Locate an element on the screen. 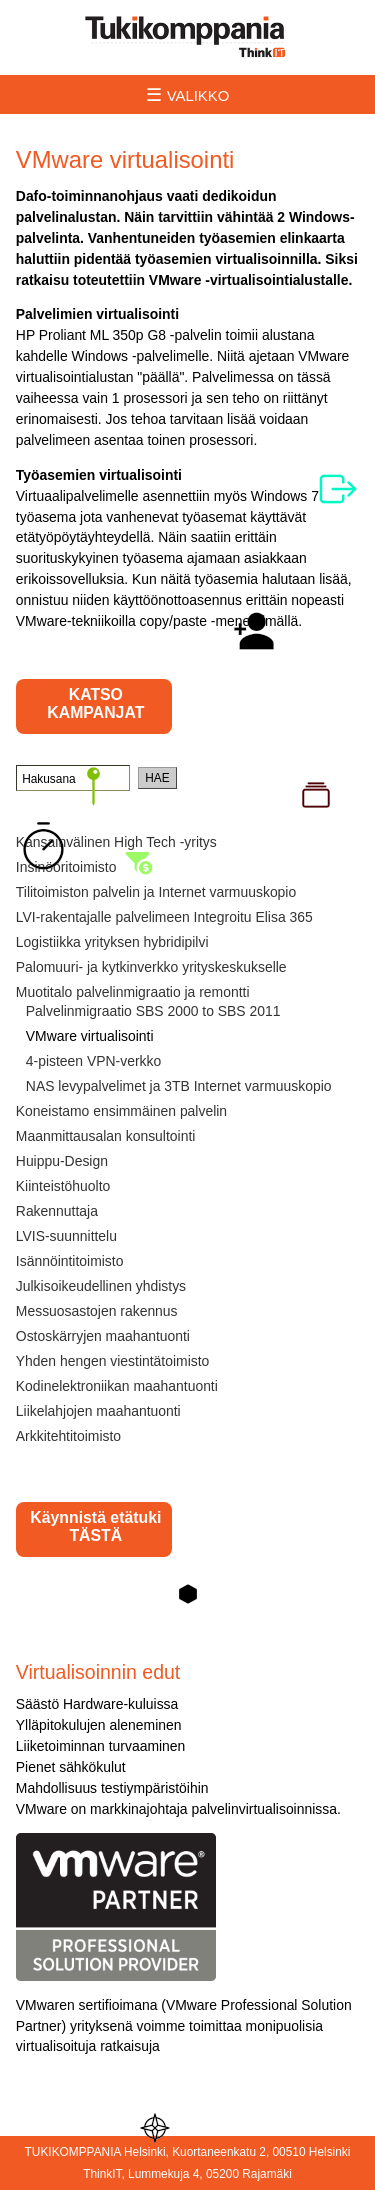 The image size is (375, 2190). log out of your account is located at coordinates (338, 489).